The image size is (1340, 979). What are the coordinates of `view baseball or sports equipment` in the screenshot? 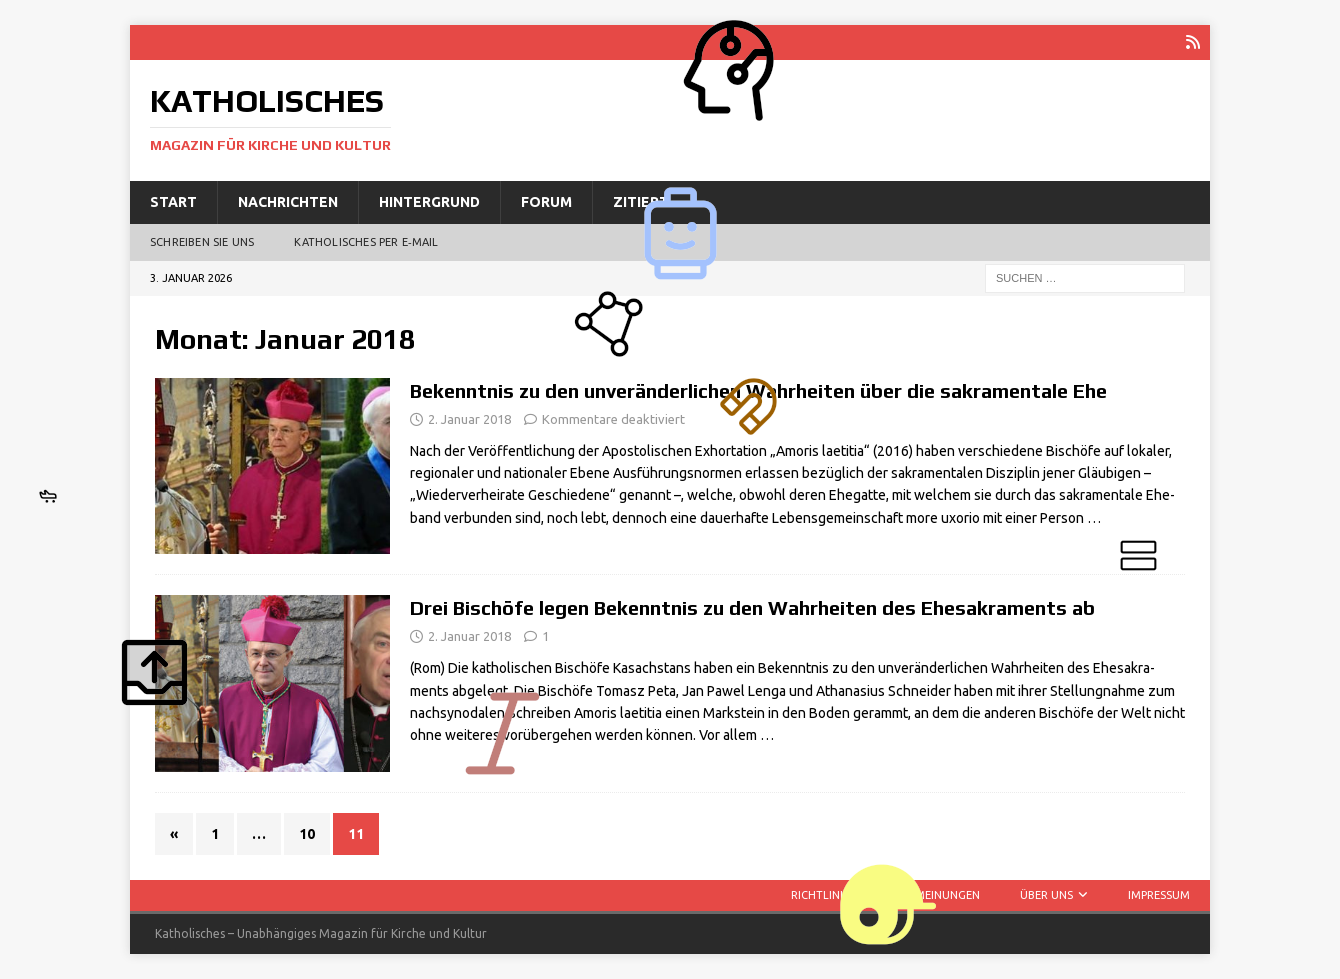 It's located at (885, 906).